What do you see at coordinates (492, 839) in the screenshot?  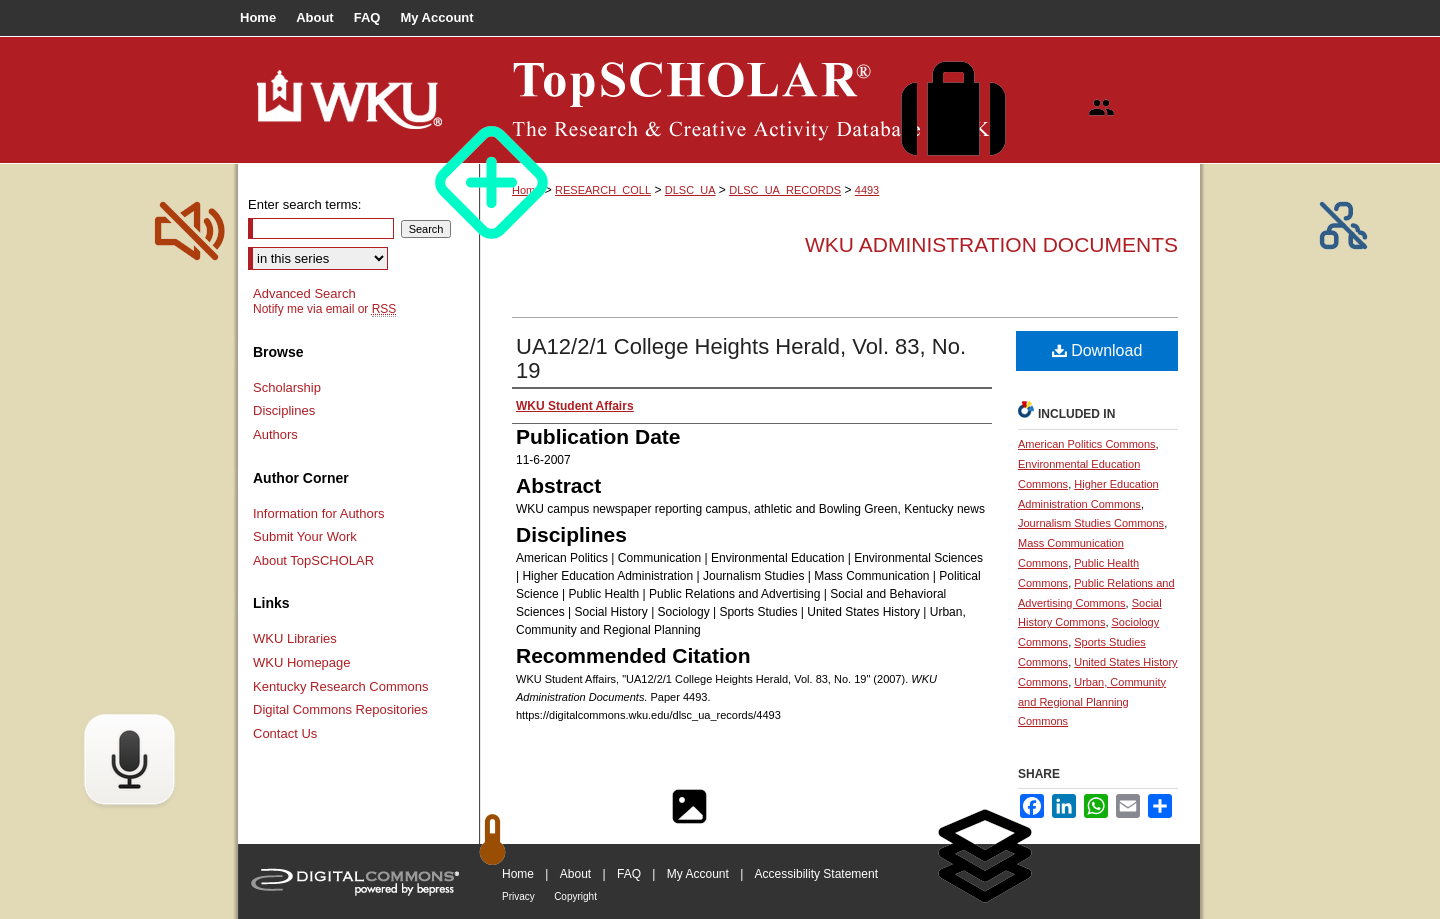 I see `view current temperature` at bounding box center [492, 839].